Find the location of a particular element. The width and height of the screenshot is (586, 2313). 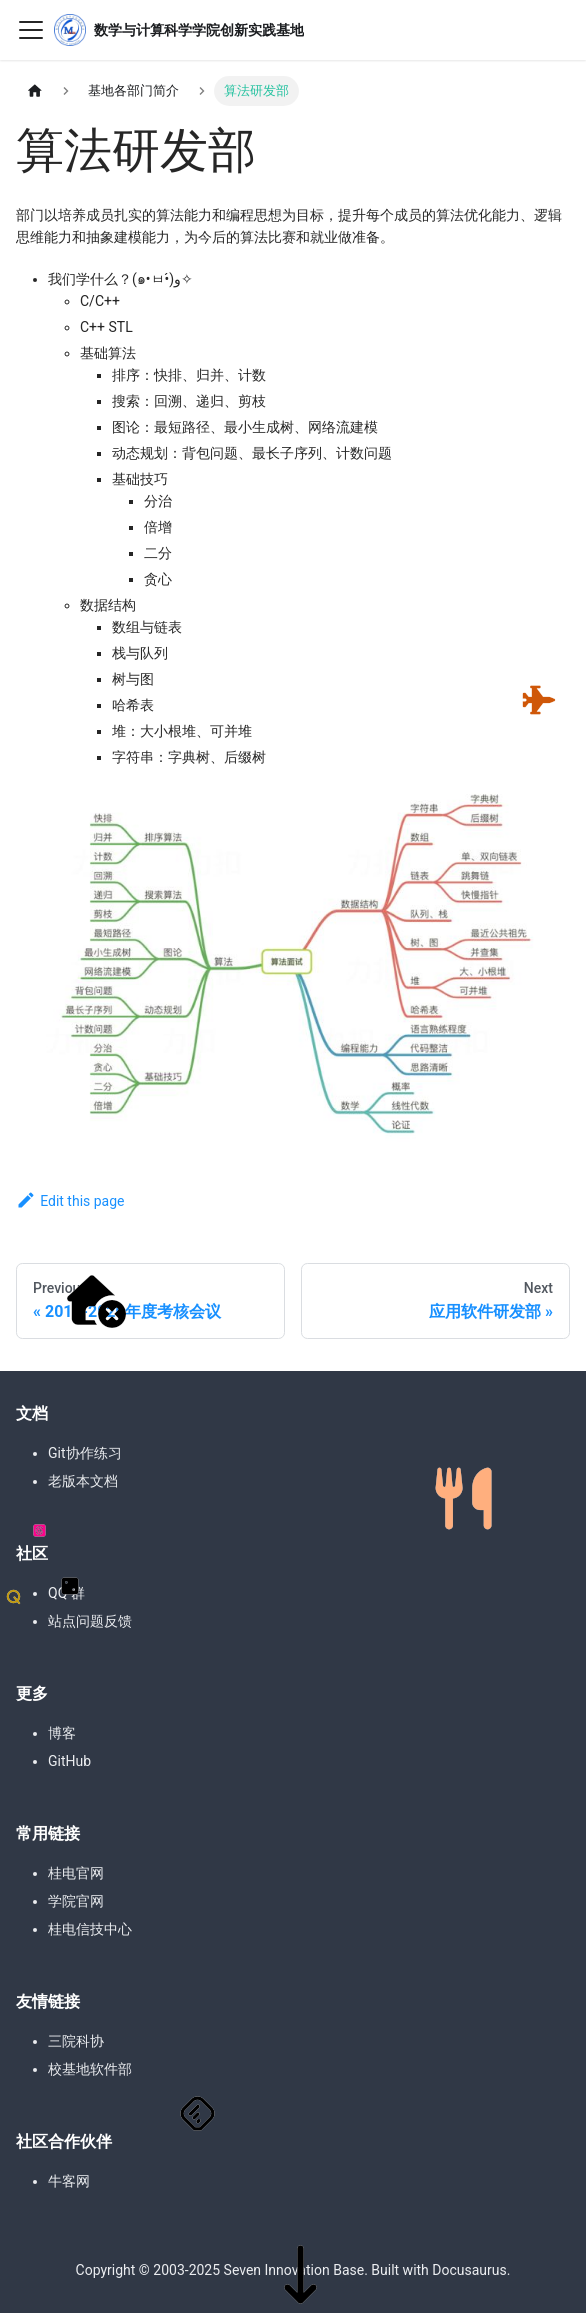

open the Threads app is located at coordinates (39, 1530).